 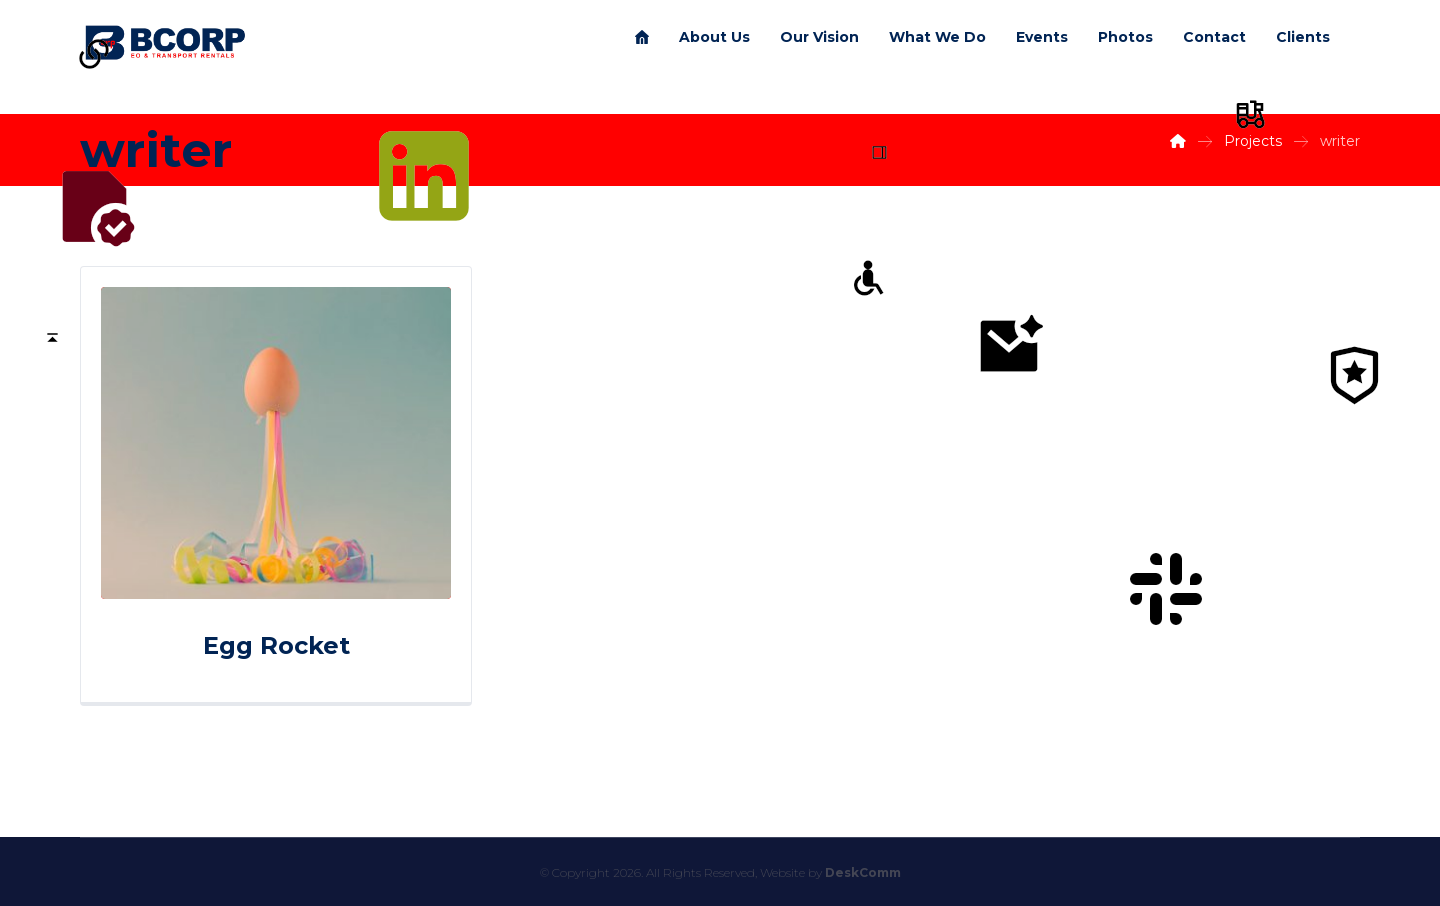 What do you see at coordinates (1166, 589) in the screenshot?
I see `open Slack messaging app` at bounding box center [1166, 589].